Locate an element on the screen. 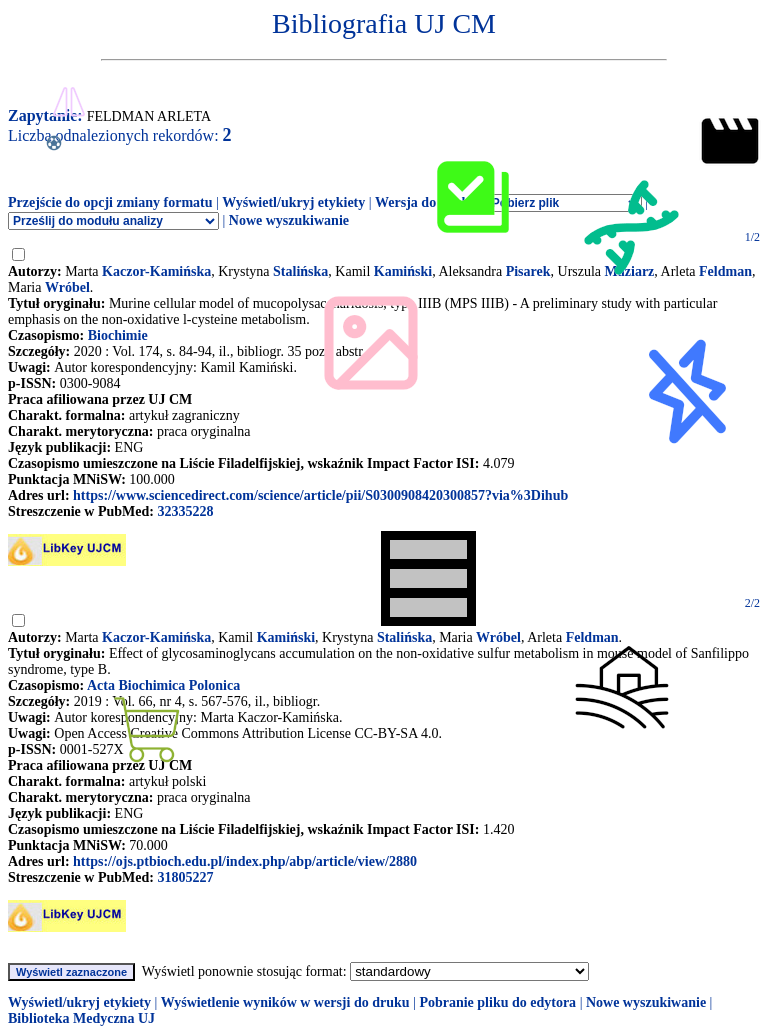 The image size is (768, 1027). view image or photo is located at coordinates (371, 343).